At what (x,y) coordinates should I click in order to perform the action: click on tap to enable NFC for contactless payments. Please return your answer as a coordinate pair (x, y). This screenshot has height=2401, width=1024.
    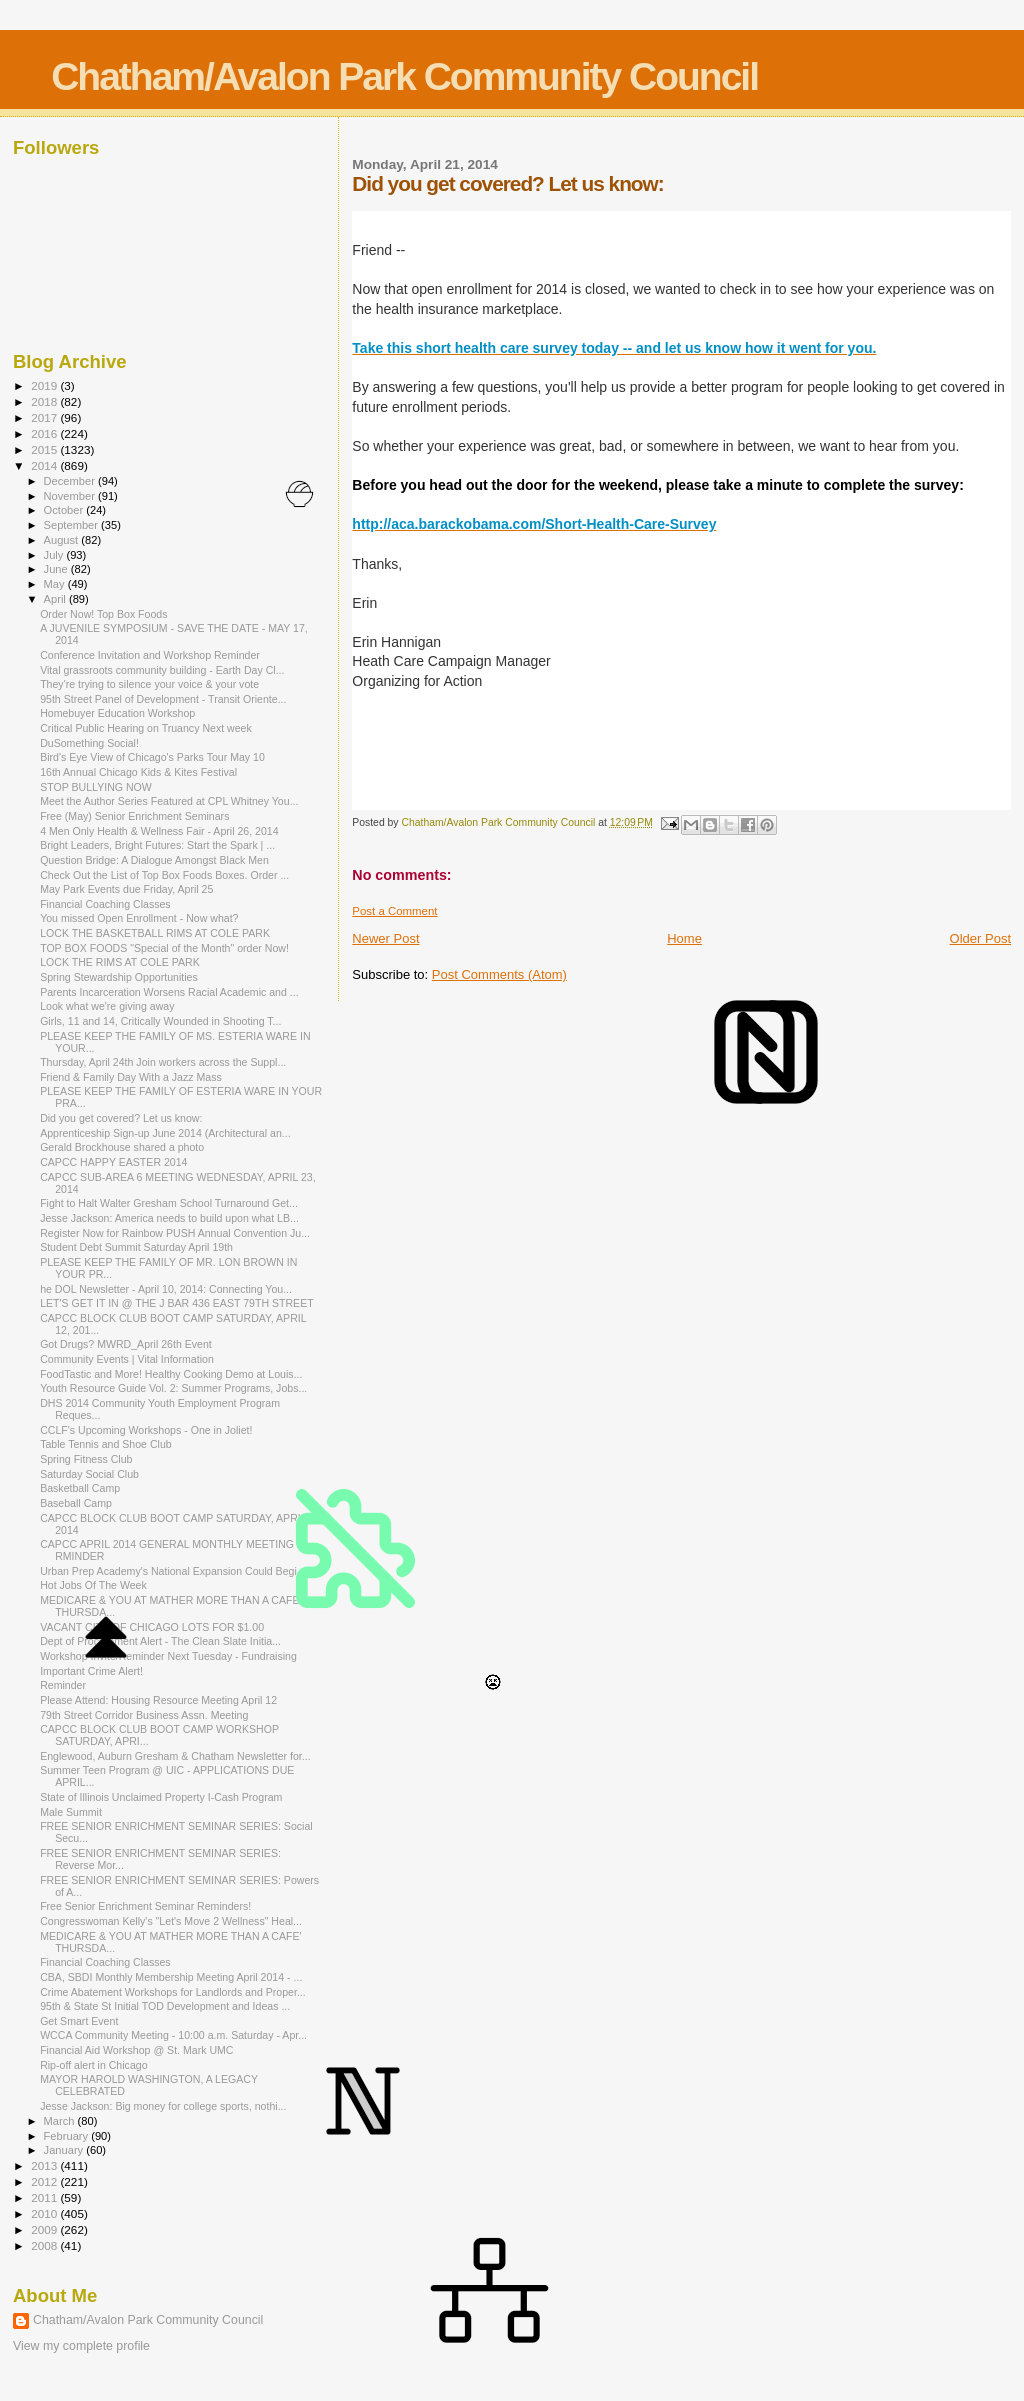
    Looking at the image, I should click on (766, 1052).